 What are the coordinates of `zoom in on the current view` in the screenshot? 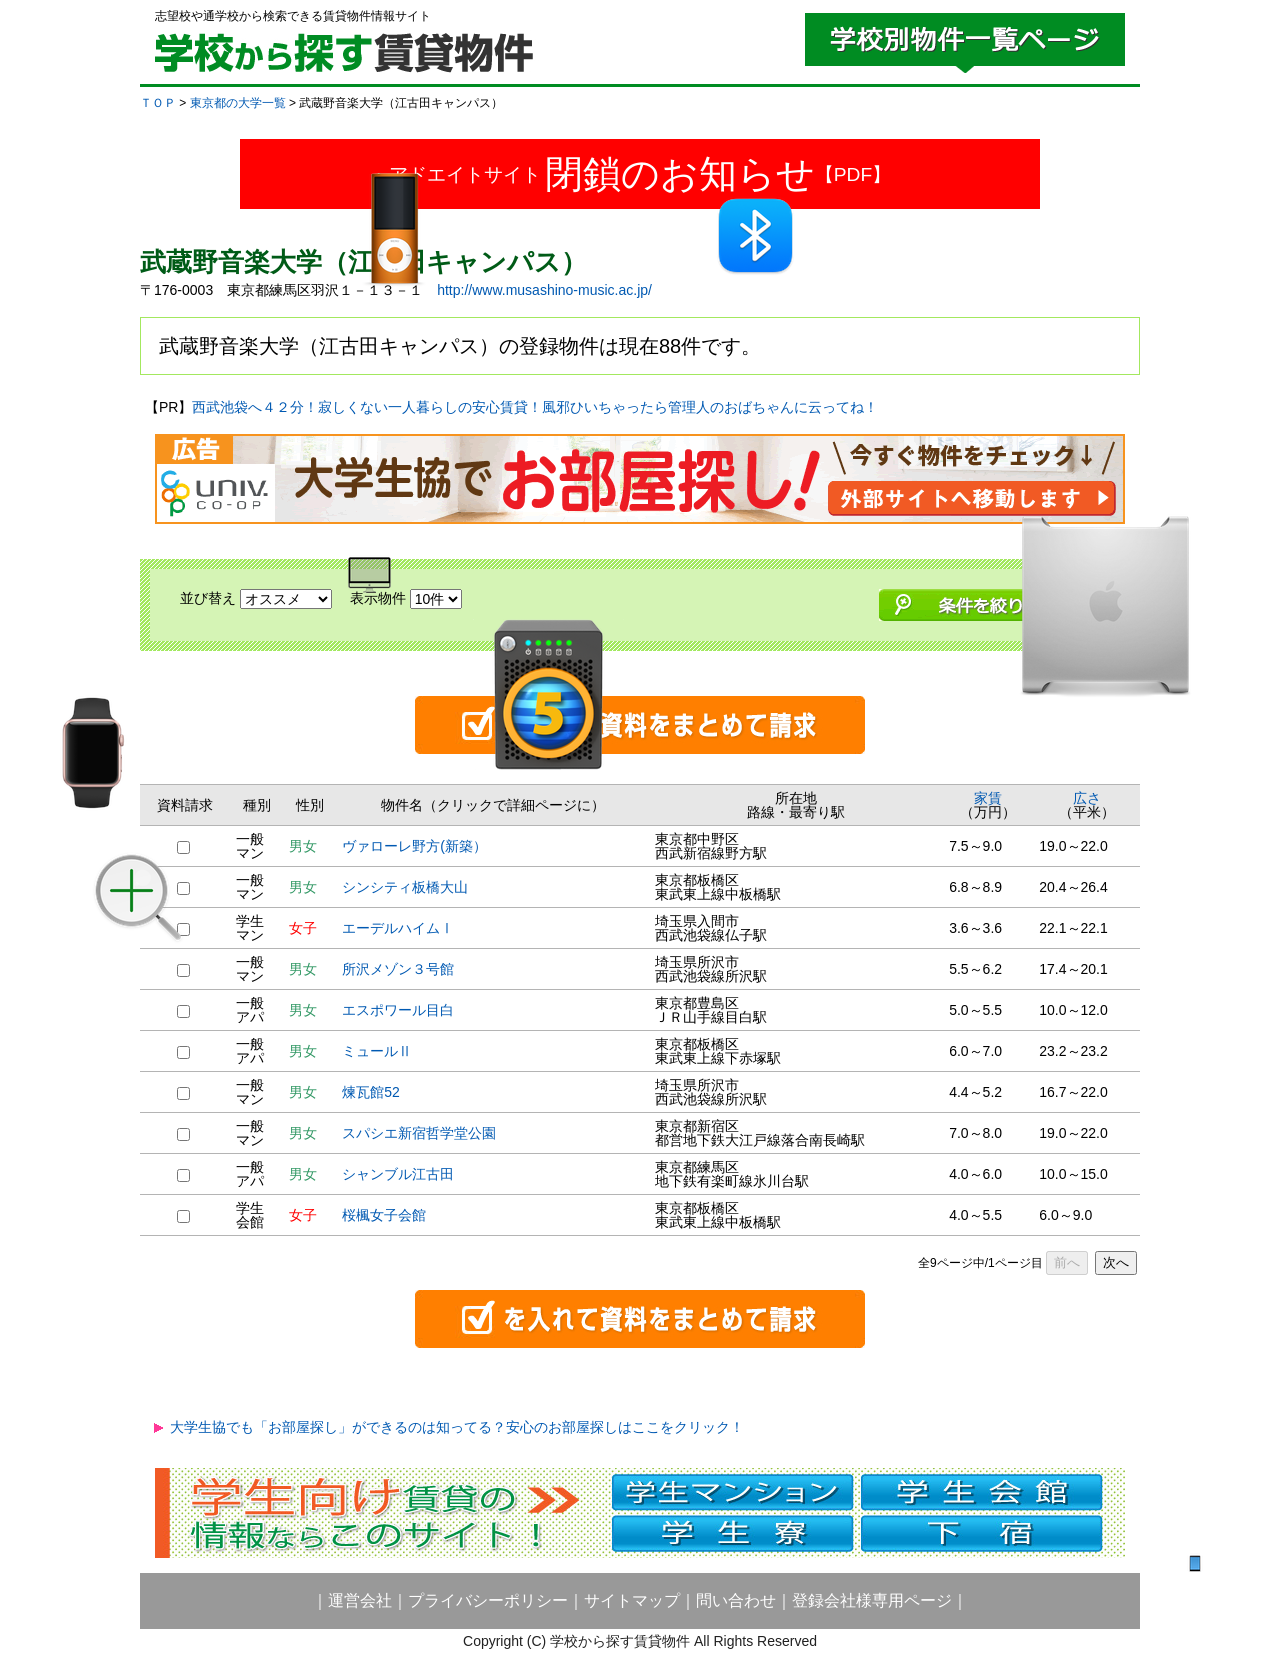 It's located at (137, 896).